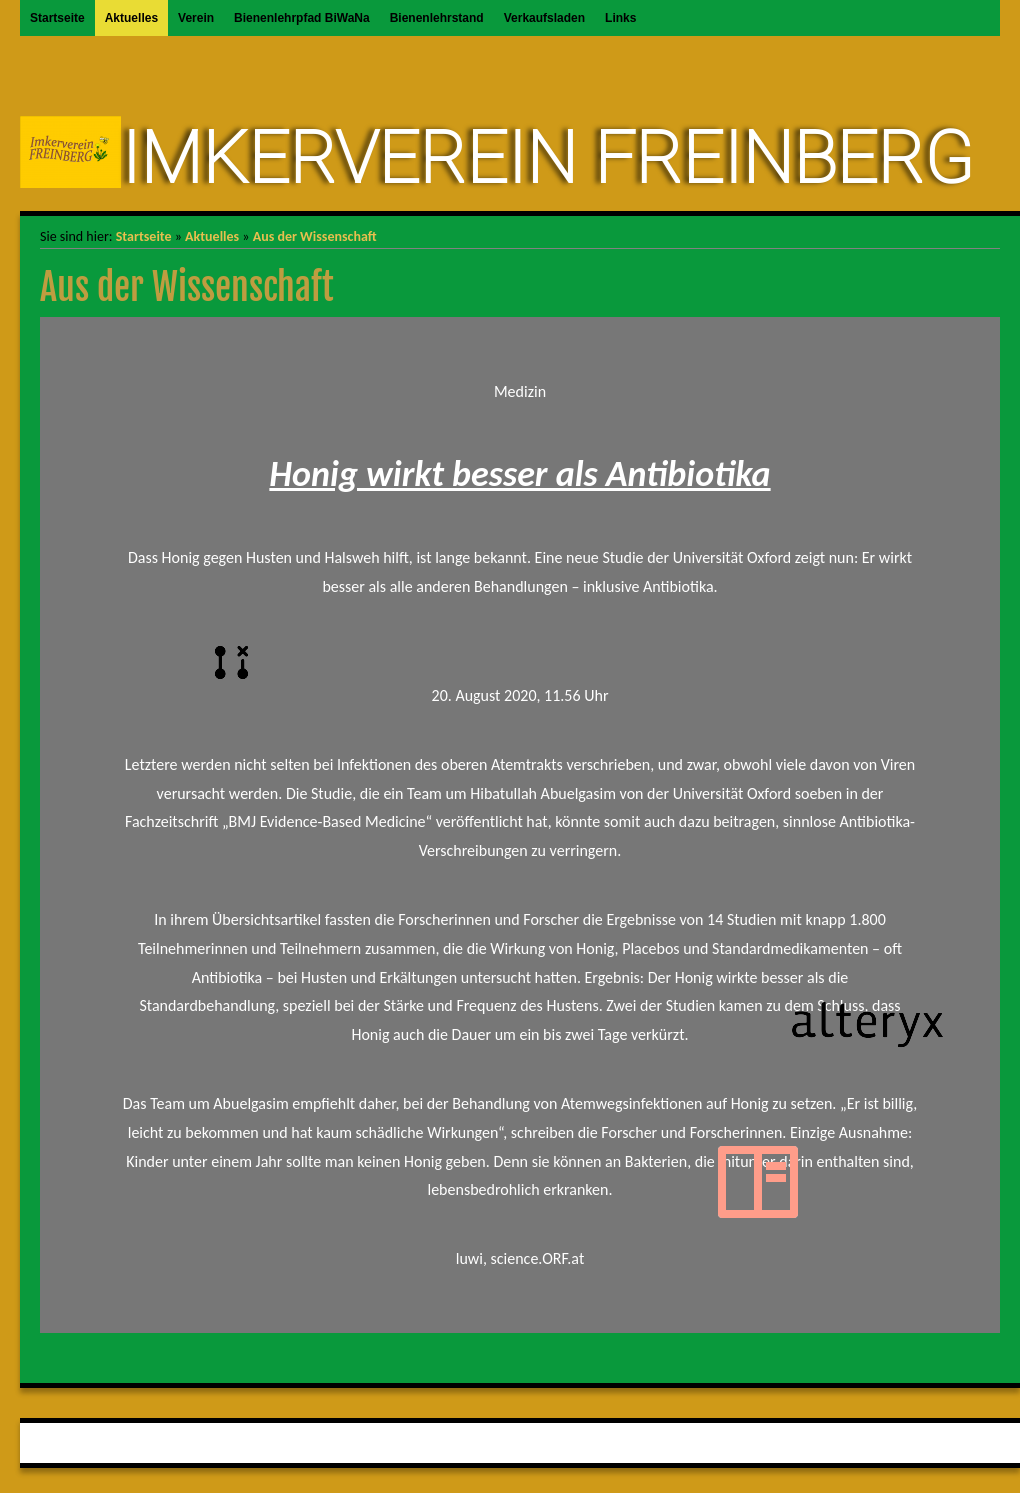  What do you see at coordinates (231, 662) in the screenshot?
I see `close or reject a pull request` at bounding box center [231, 662].